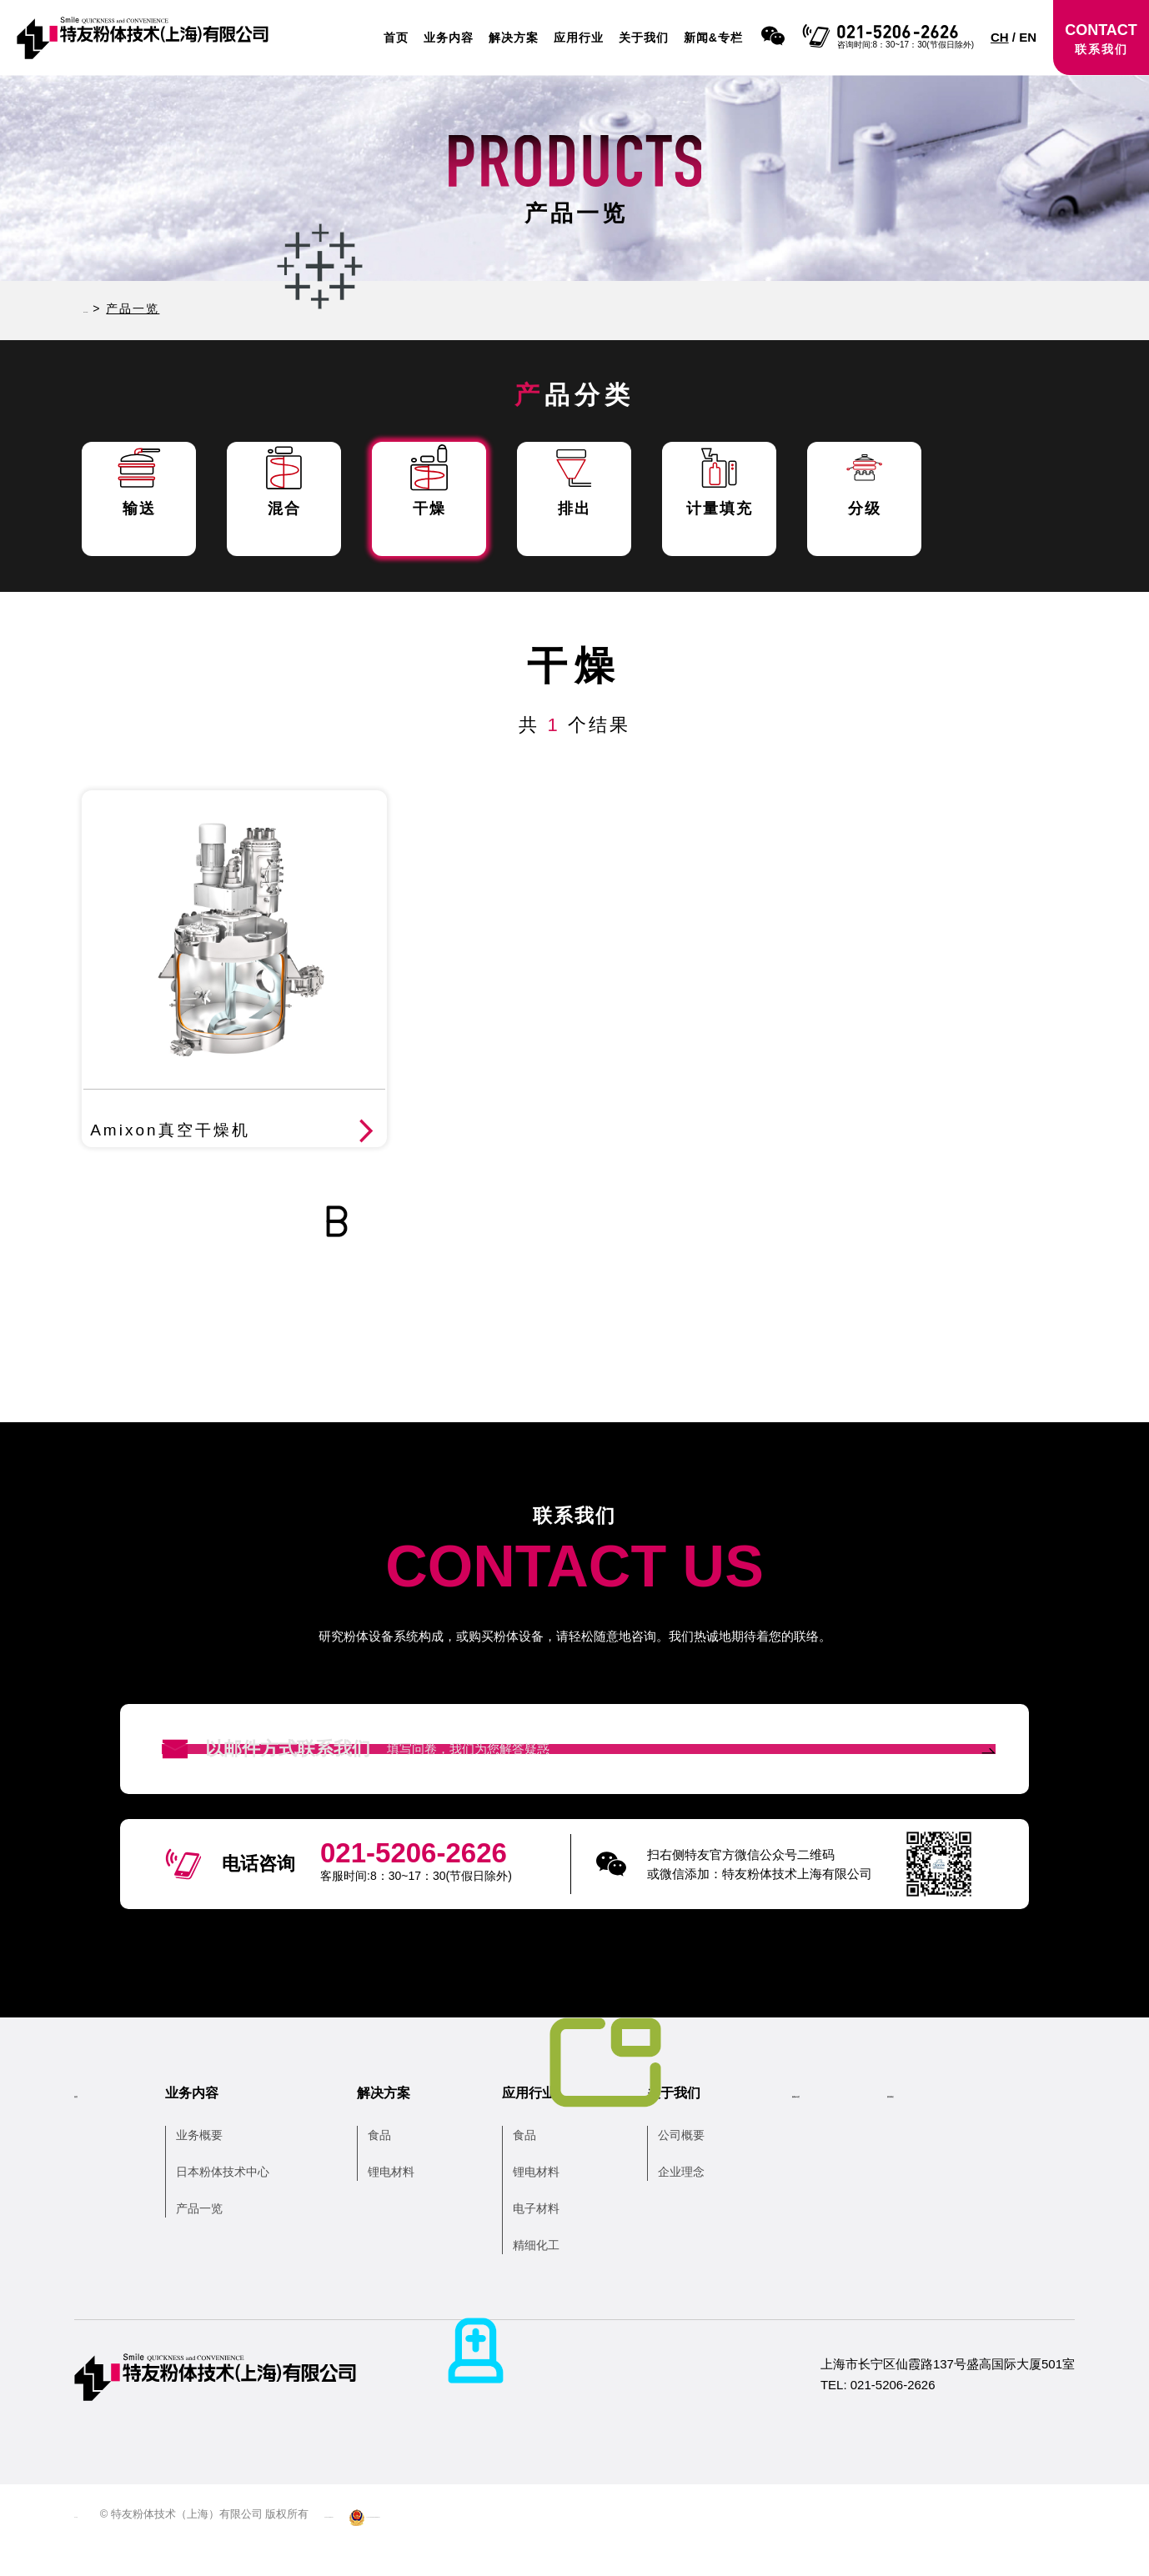 The height and width of the screenshot is (2576, 1149). What do you see at coordinates (319, 266) in the screenshot?
I see `open Tableau application` at bounding box center [319, 266].